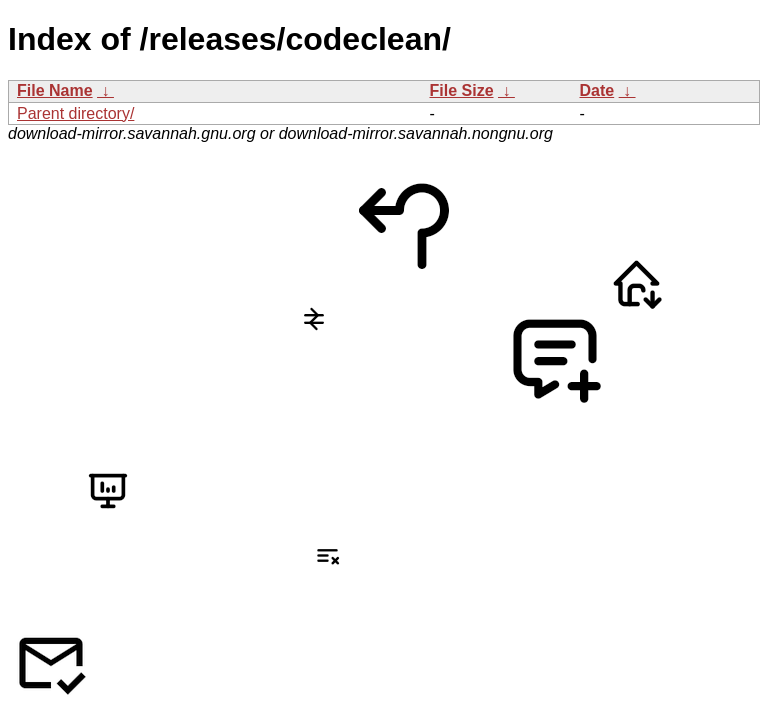 The width and height of the screenshot is (768, 720). I want to click on mark an email as read, so click(51, 663).